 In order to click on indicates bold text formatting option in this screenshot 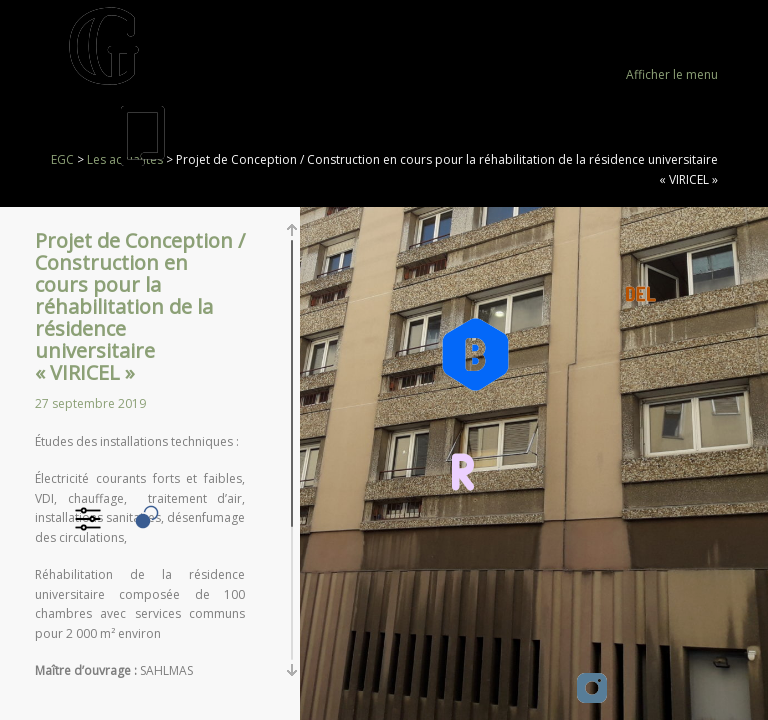, I will do `click(475, 354)`.